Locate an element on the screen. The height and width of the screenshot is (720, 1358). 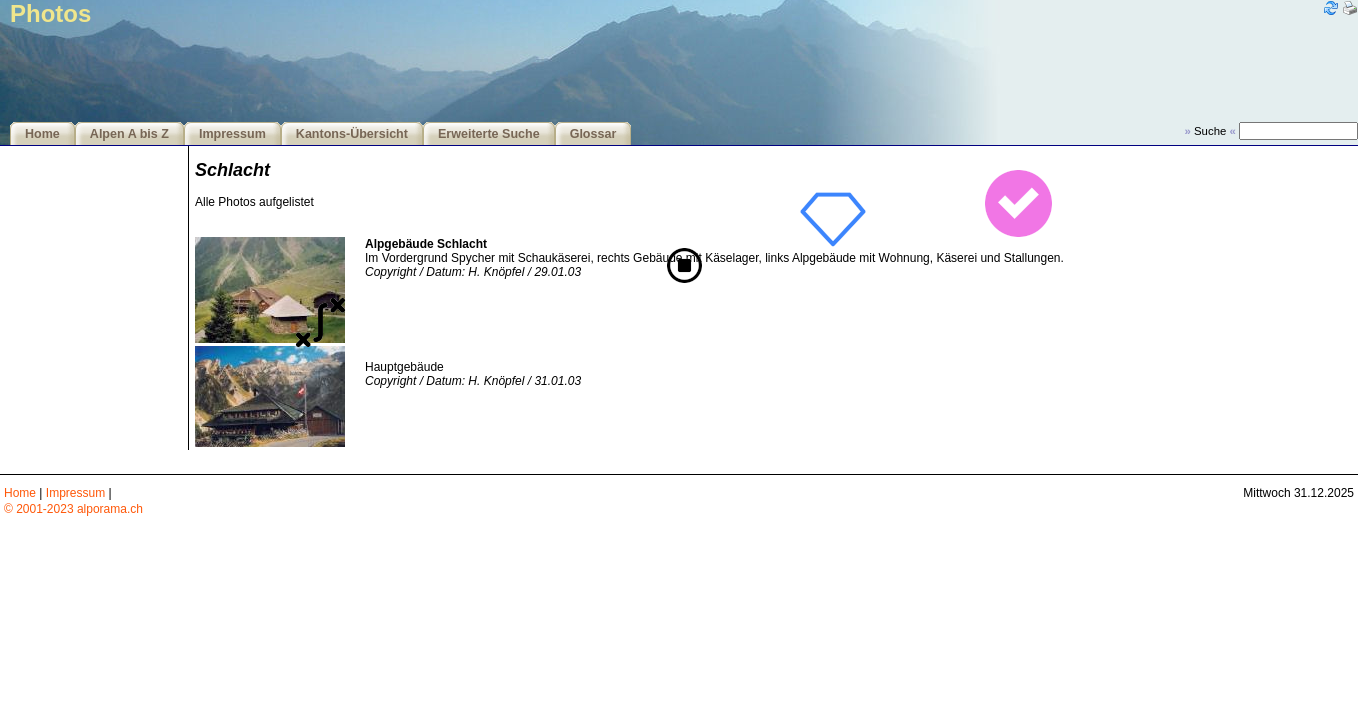
indicates successful completion or confirmation is located at coordinates (1018, 203).